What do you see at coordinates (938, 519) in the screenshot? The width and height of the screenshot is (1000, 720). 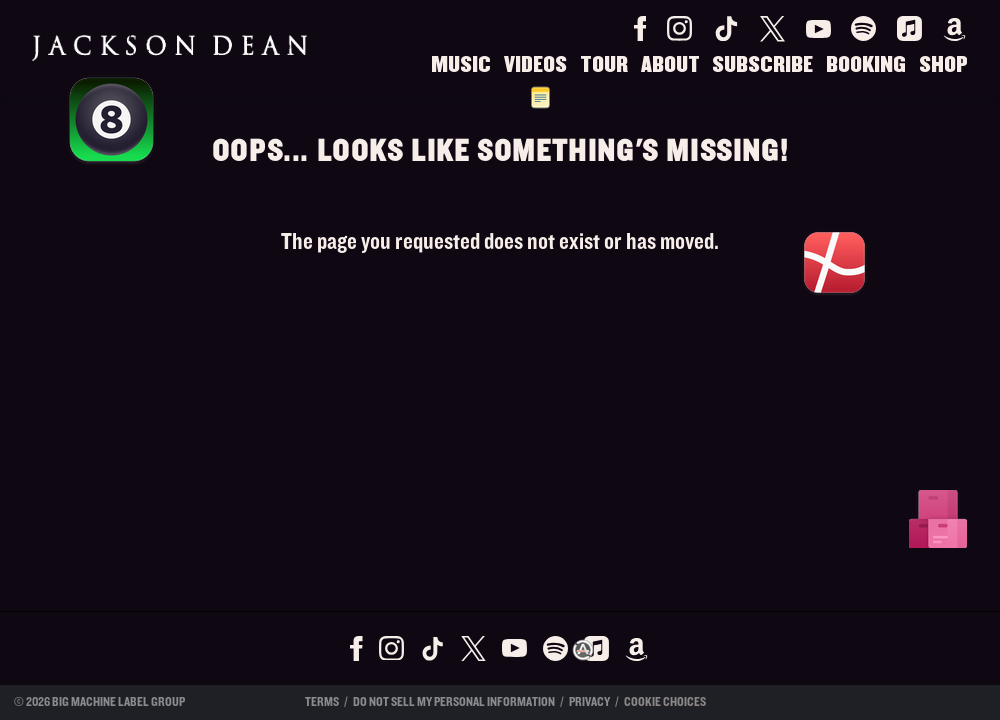 I see `open the artifacts app` at bounding box center [938, 519].